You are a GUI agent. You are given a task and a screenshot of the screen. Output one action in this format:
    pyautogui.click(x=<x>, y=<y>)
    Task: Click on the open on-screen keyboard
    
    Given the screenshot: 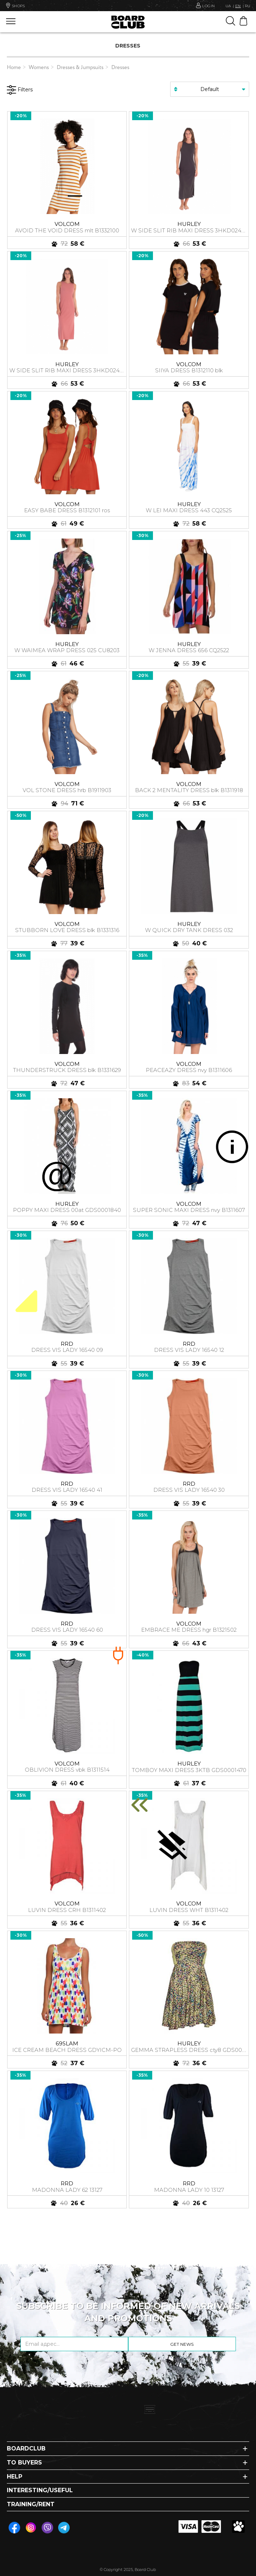 What is the action you would take?
    pyautogui.click(x=150, y=2409)
    